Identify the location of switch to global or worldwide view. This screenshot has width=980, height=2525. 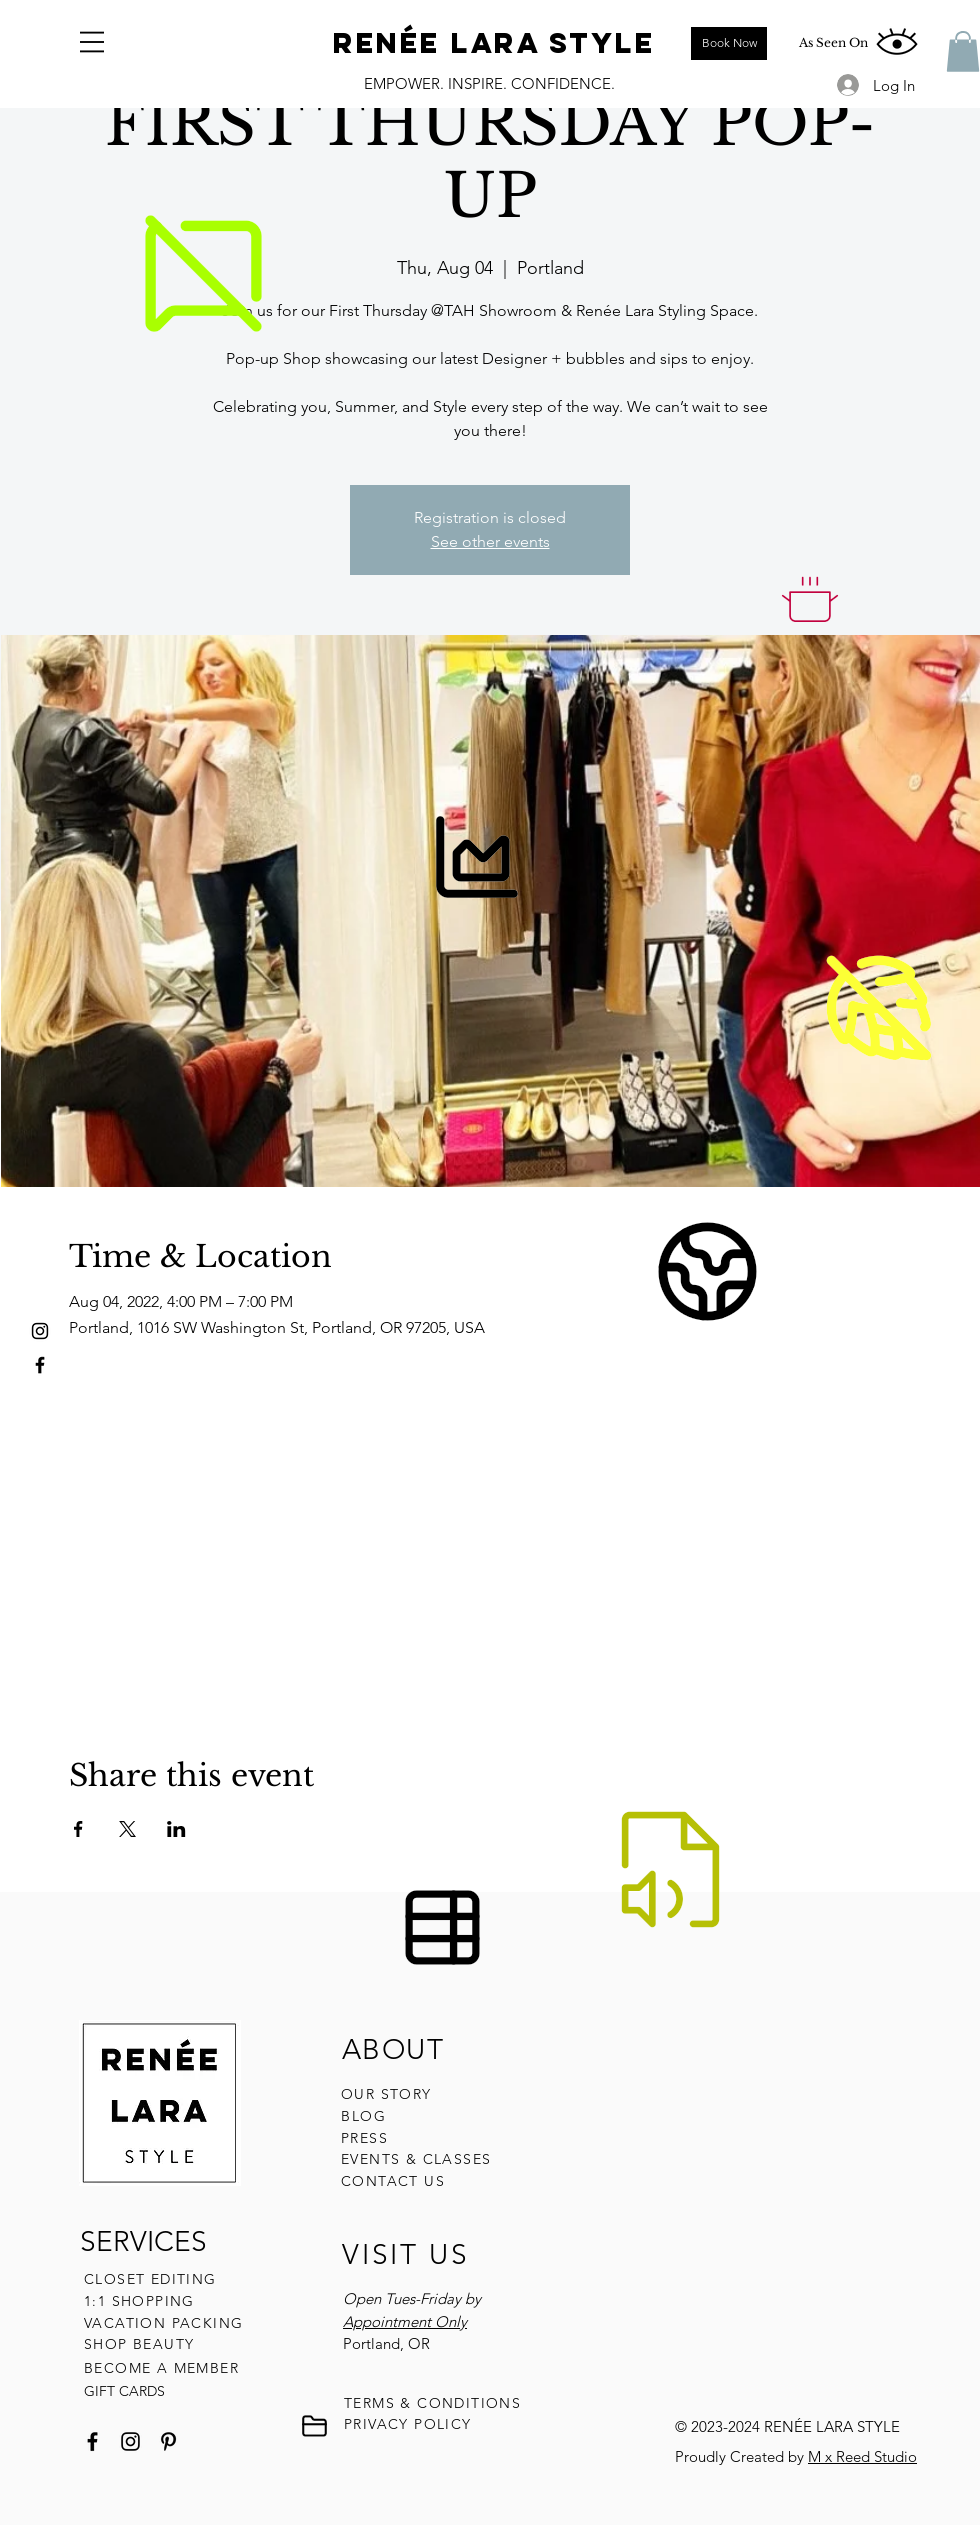
(707, 1271).